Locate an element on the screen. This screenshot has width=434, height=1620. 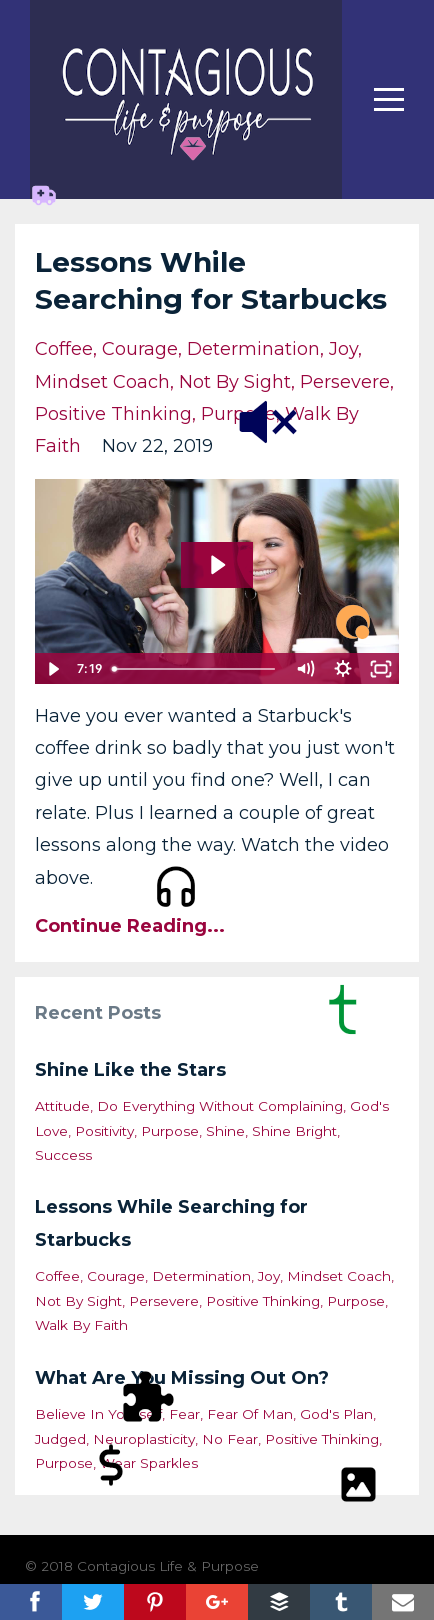
quinscape company logo is located at coordinates (353, 622).